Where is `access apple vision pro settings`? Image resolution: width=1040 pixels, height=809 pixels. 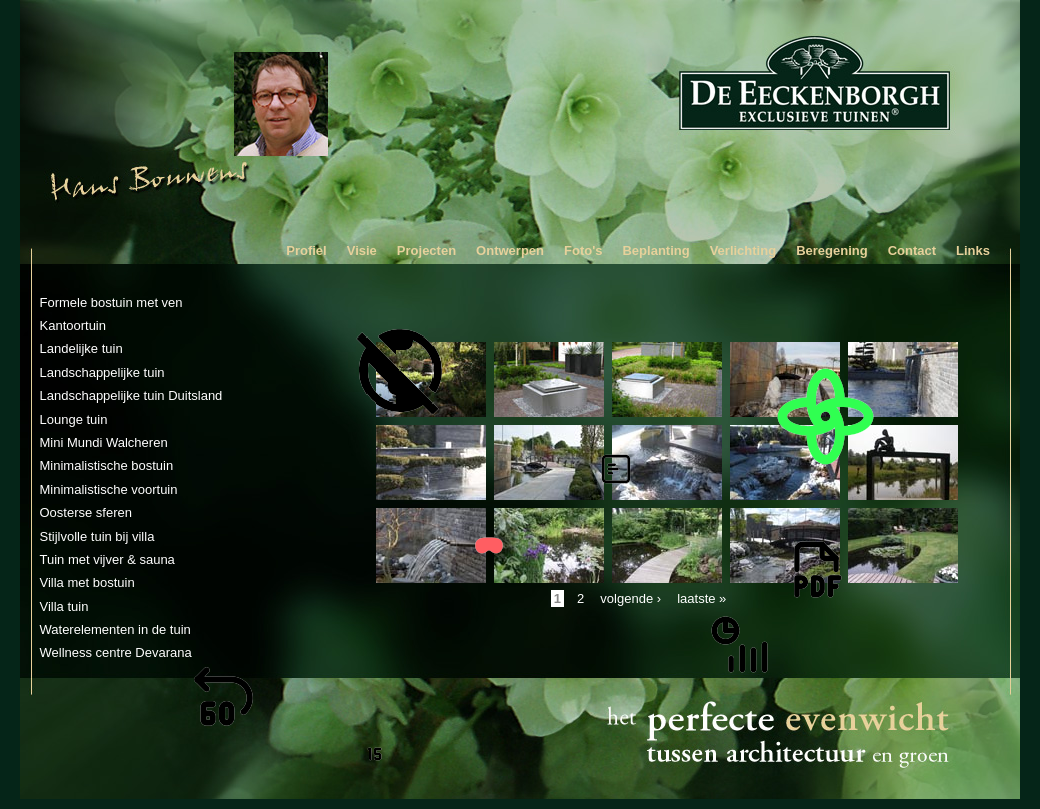 access apple vision pro settings is located at coordinates (489, 545).